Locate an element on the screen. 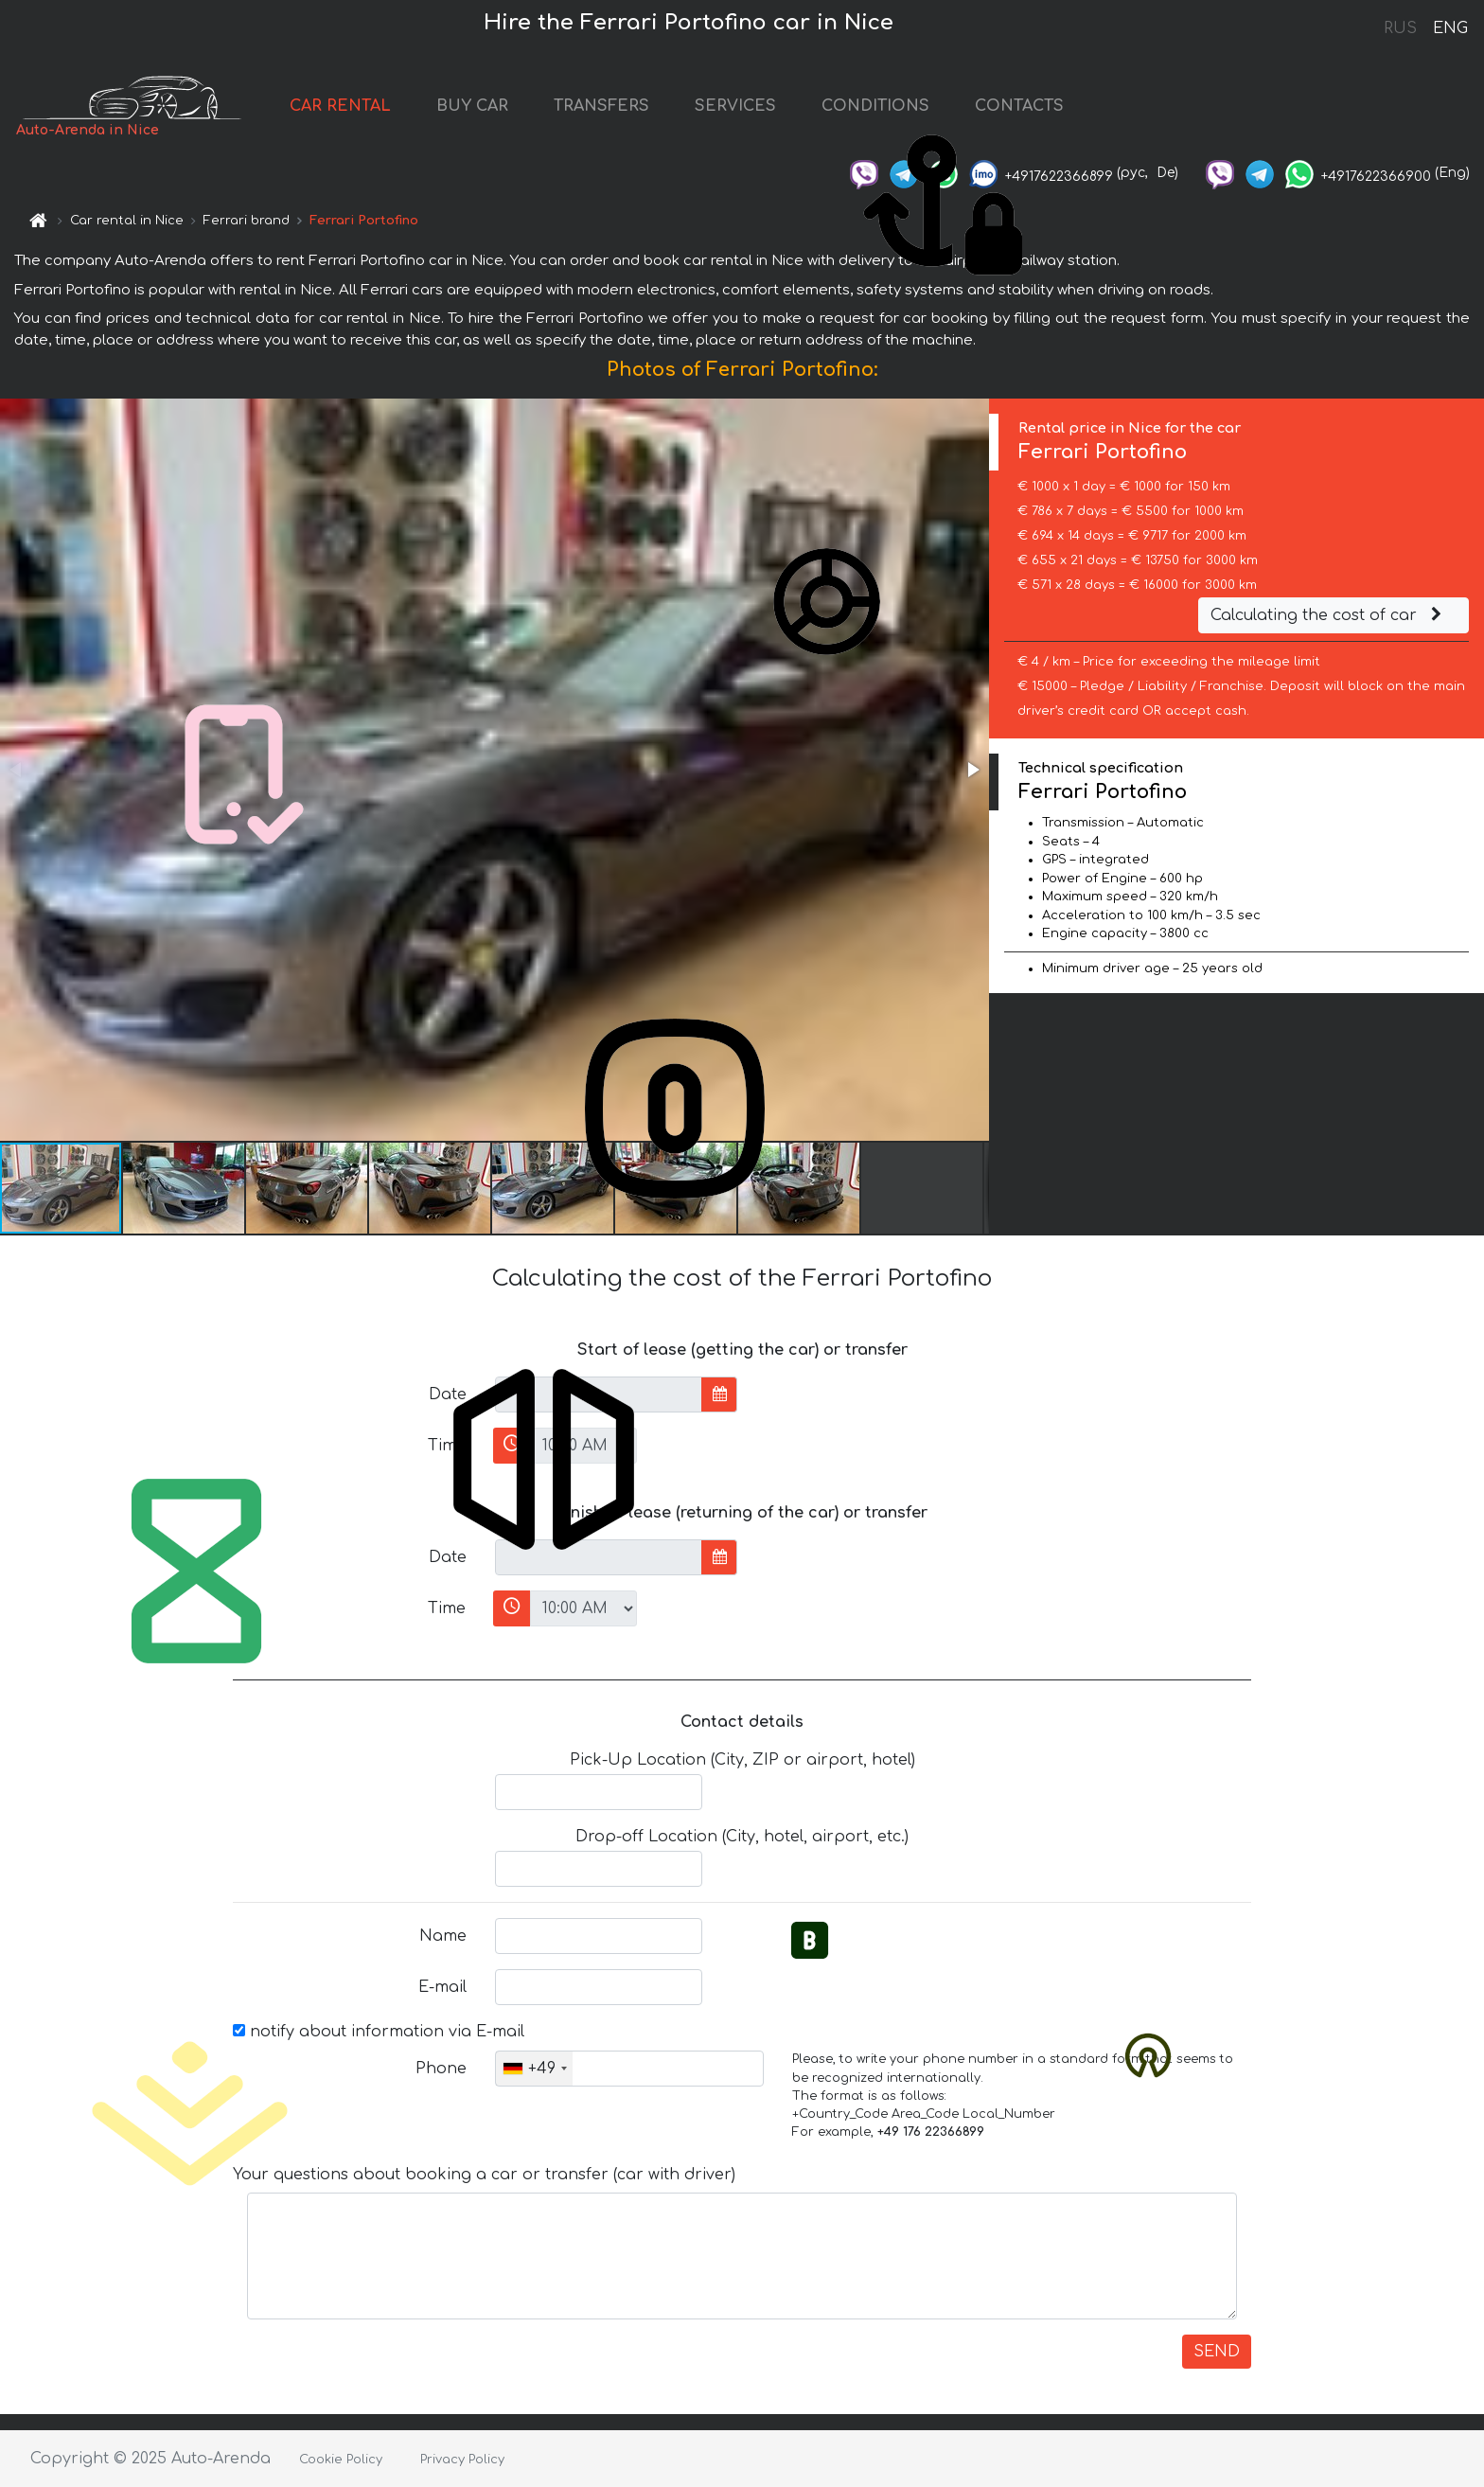 This screenshot has height=2487, width=1484. apply bold formatting to text is located at coordinates (809, 1940).